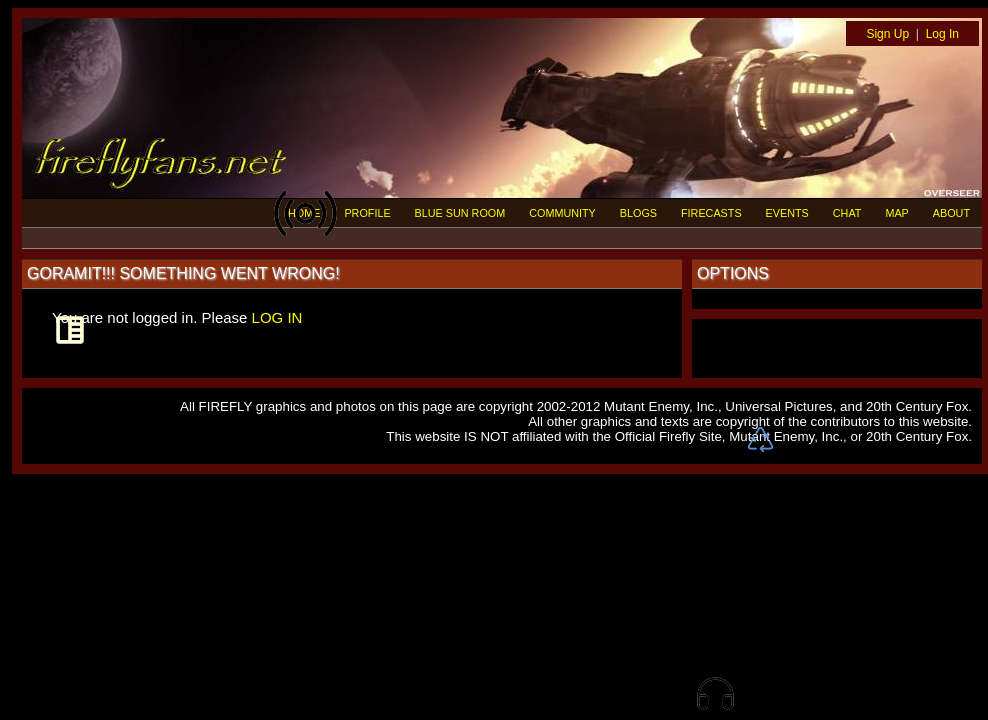 This screenshot has height=720, width=988. What do you see at coordinates (70, 330) in the screenshot?
I see `toggle between split-screen or half-view mode` at bounding box center [70, 330].